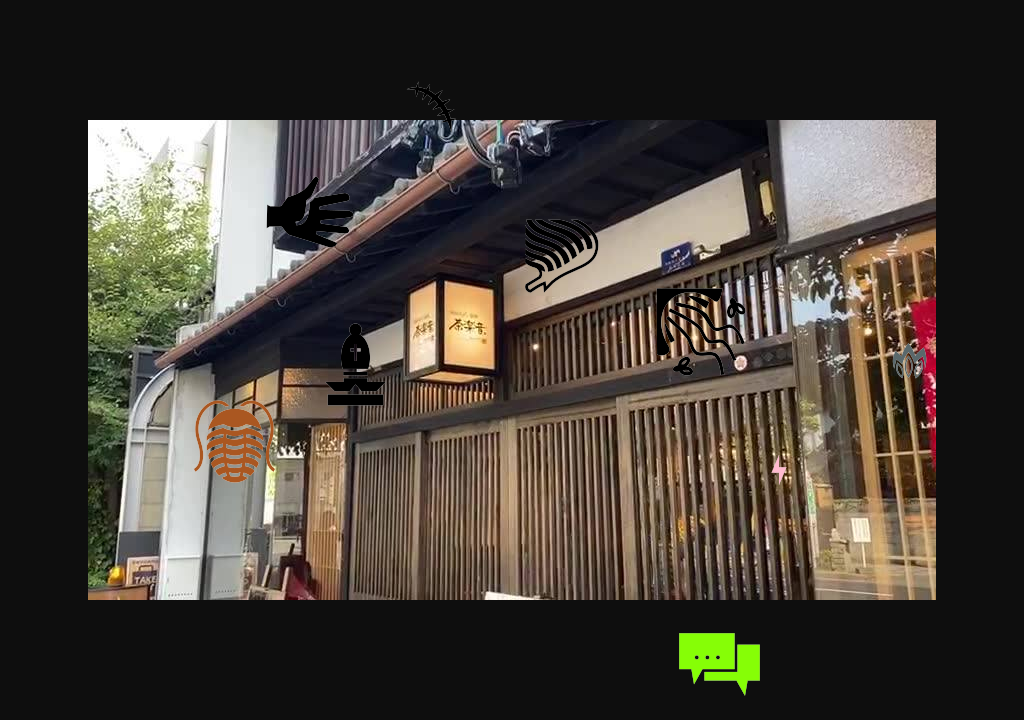  Describe the element at coordinates (431, 107) in the screenshot. I see `indicates damage or injury status in a game` at that location.